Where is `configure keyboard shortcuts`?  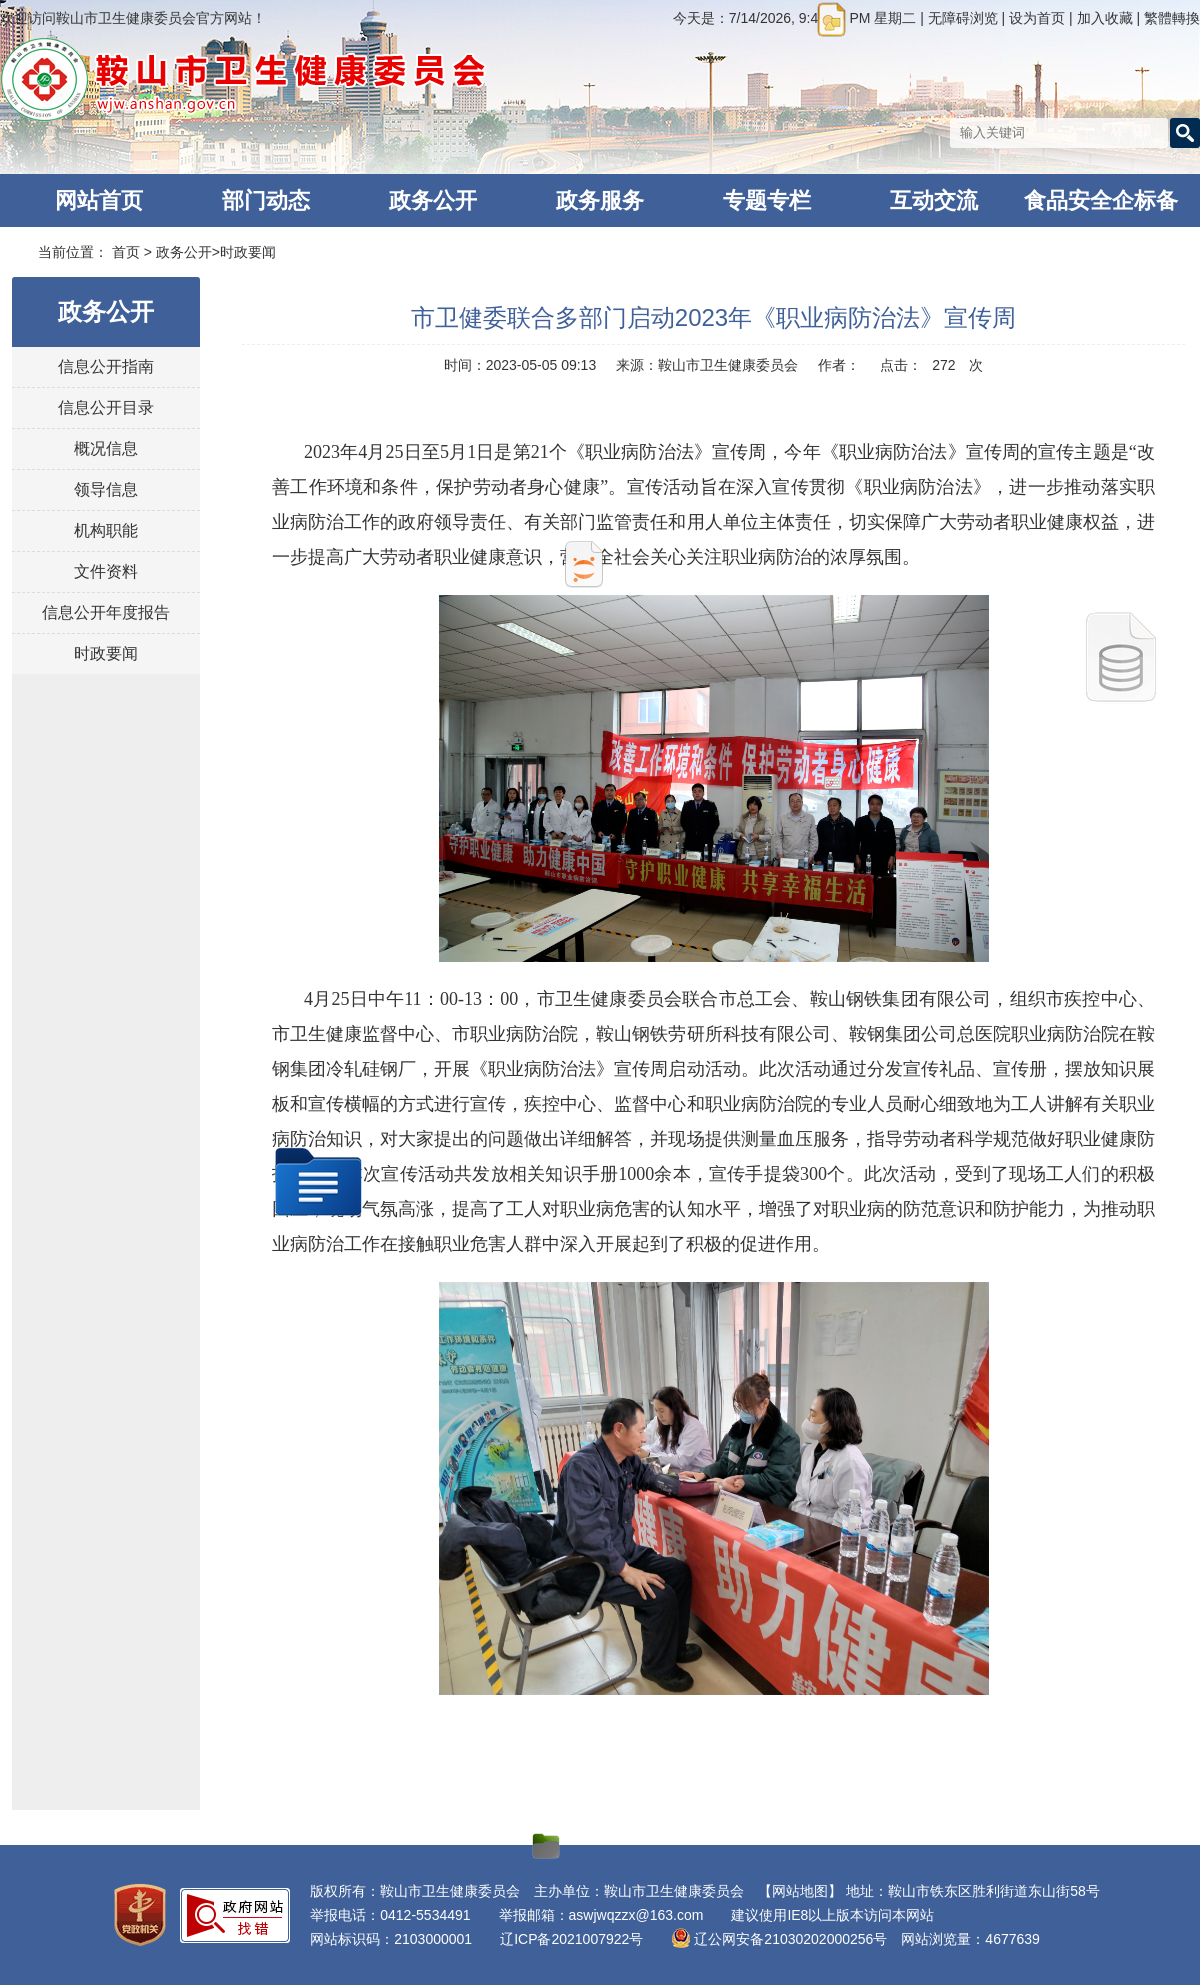
configure keyboard shortcuts is located at coordinates (833, 783).